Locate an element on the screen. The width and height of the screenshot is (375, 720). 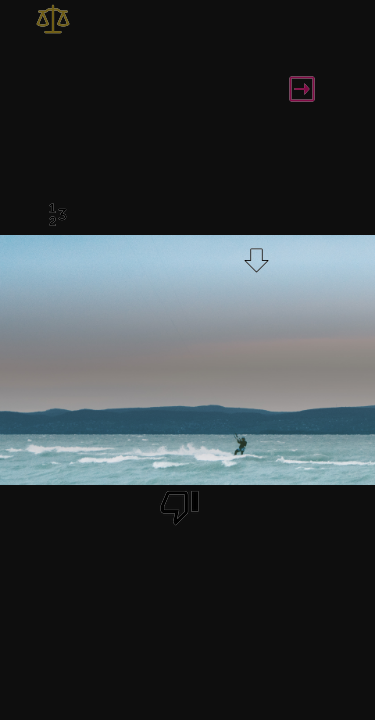
download a file or content is located at coordinates (256, 259).